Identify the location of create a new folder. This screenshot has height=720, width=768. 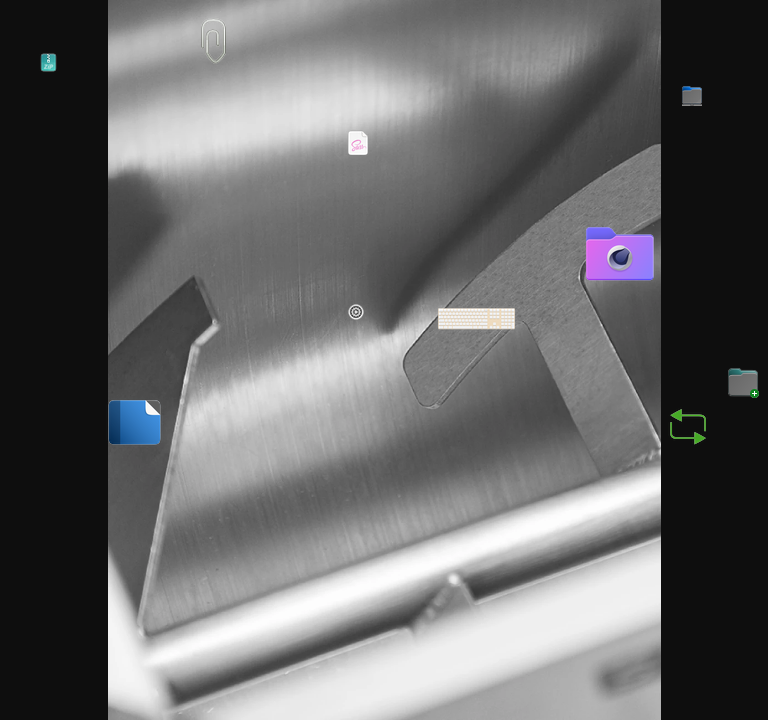
(743, 382).